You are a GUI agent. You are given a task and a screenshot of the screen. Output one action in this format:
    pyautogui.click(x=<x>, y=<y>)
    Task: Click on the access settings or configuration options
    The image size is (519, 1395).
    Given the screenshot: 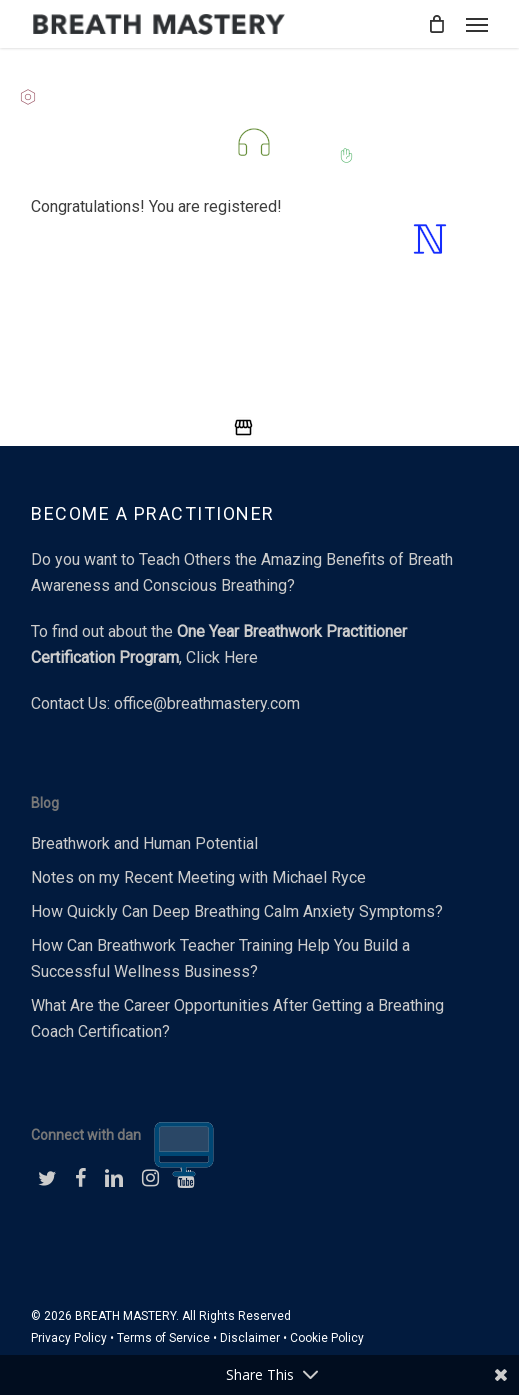 What is the action you would take?
    pyautogui.click(x=28, y=97)
    